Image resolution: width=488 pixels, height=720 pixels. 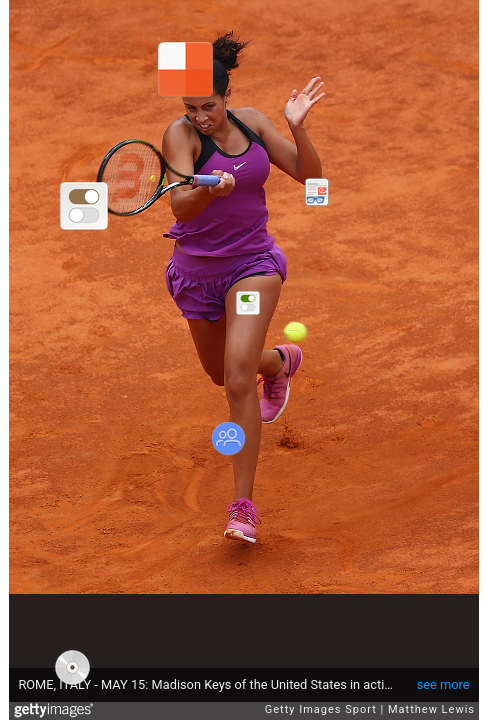 What do you see at coordinates (185, 69) in the screenshot?
I see `switch to the top-left workspace` at bounding box center [185, 69].